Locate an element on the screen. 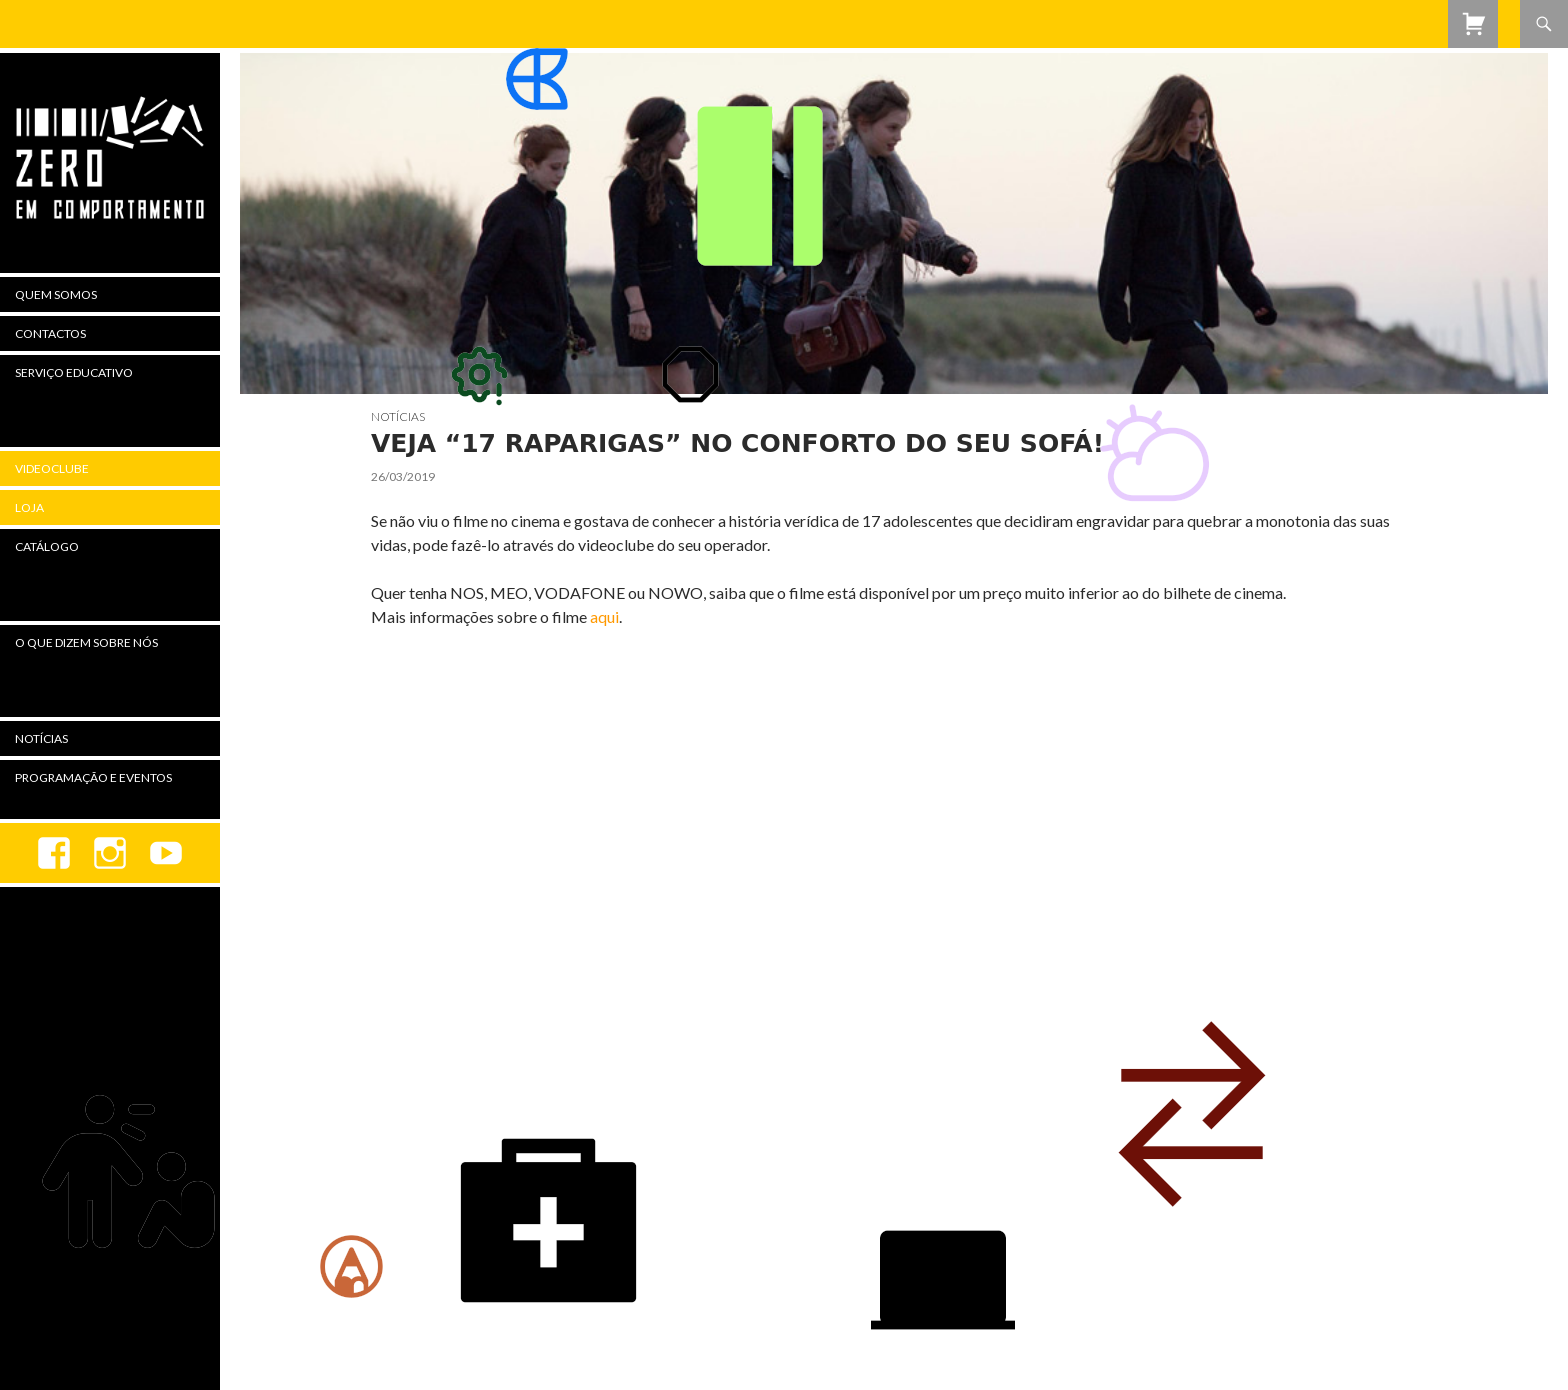 This screenshot has height=1390, width=1568. report harassment or bullying behavior is located at coordinates (128, 1171).